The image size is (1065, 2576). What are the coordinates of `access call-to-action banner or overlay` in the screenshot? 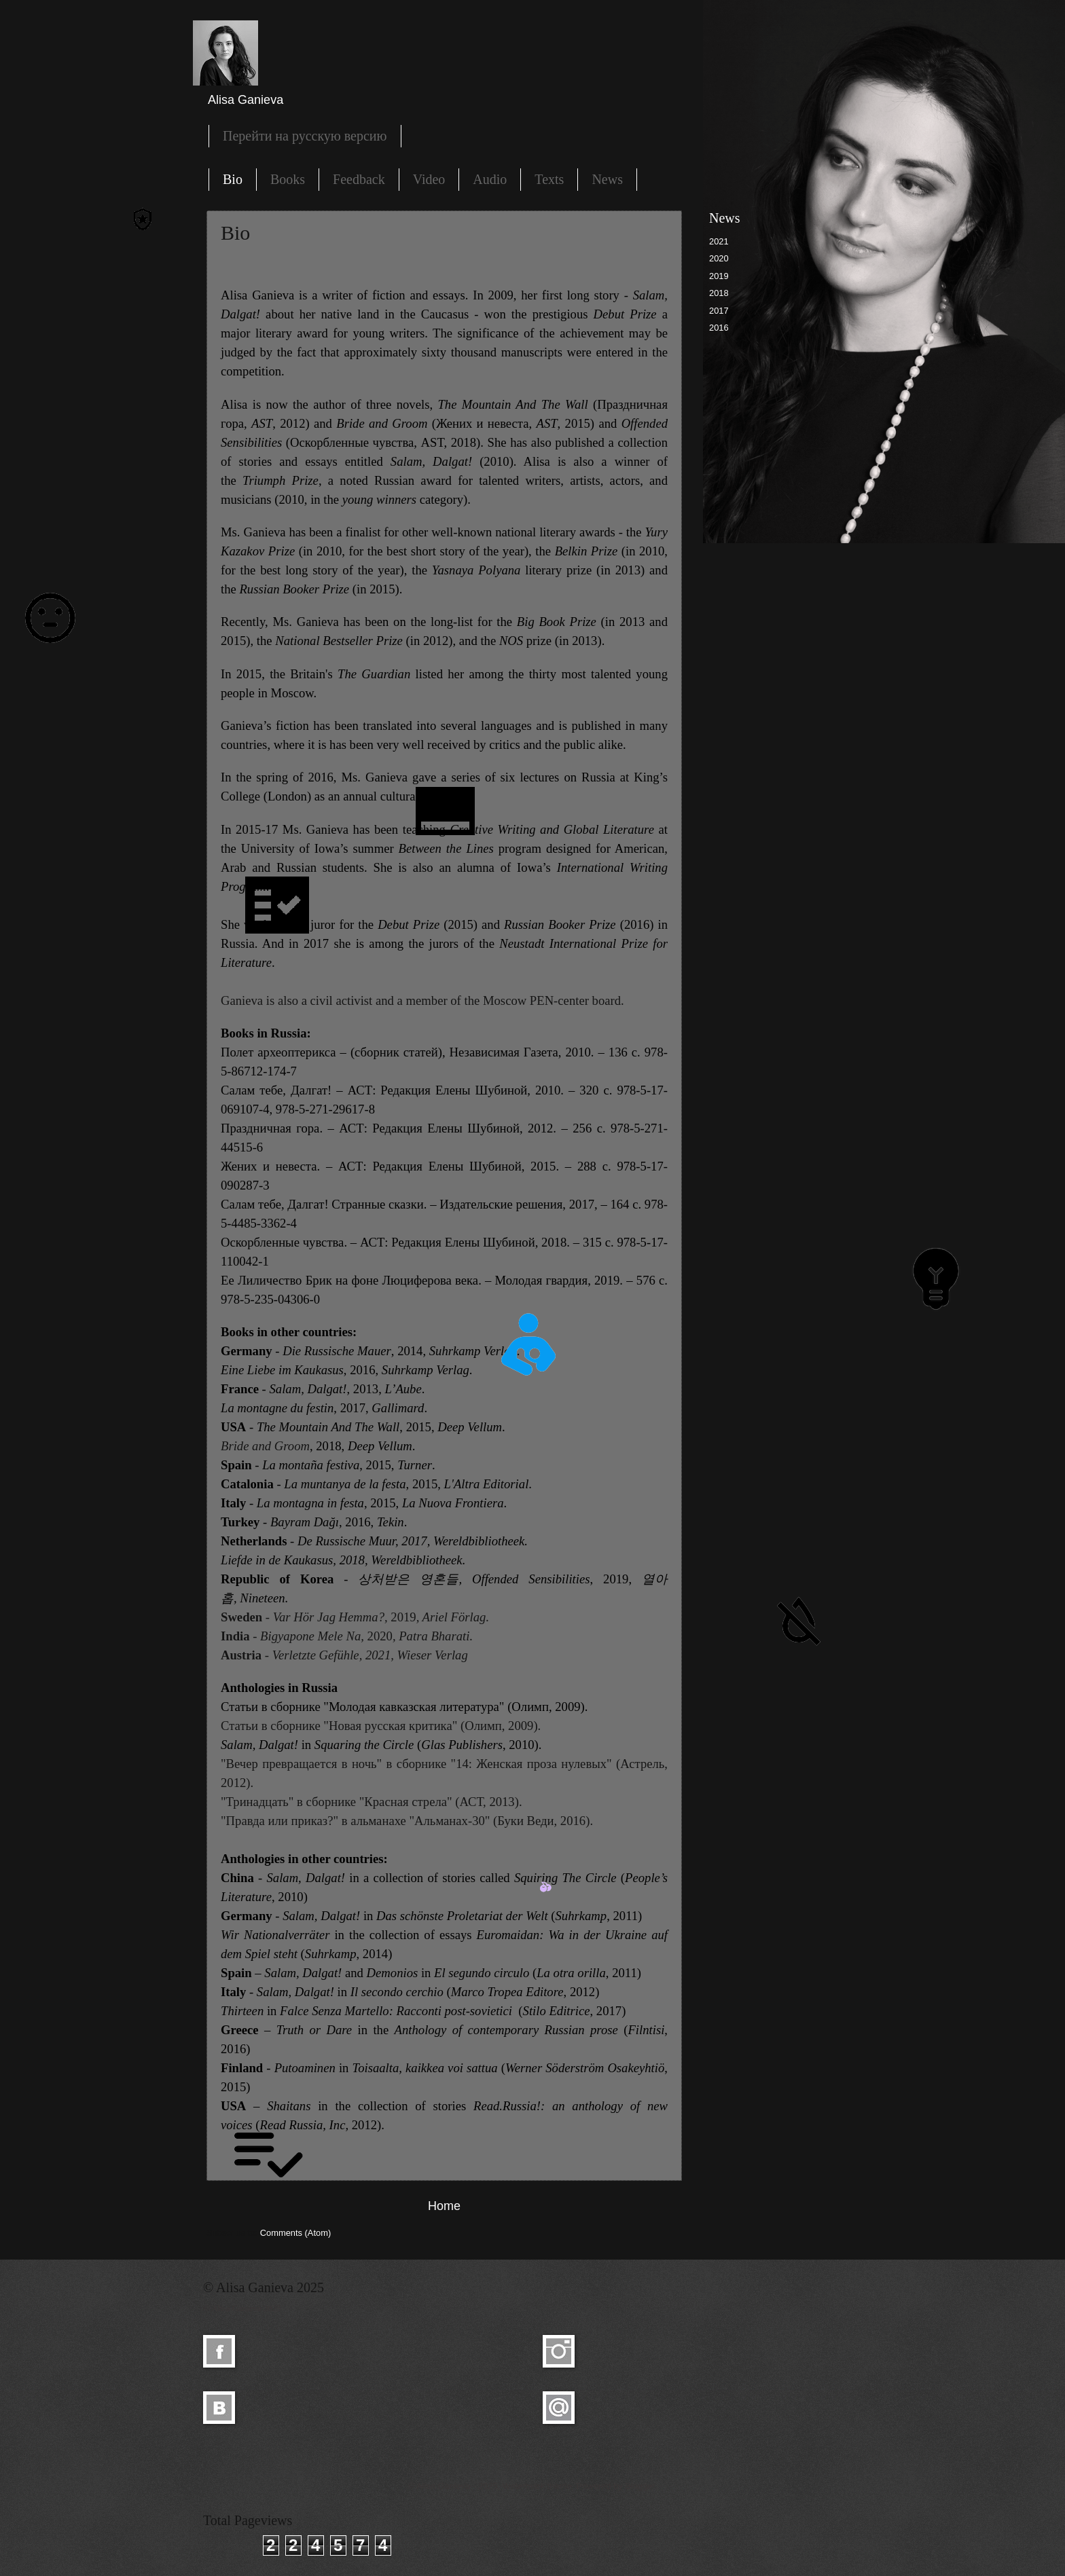 It's located at (445, 811).